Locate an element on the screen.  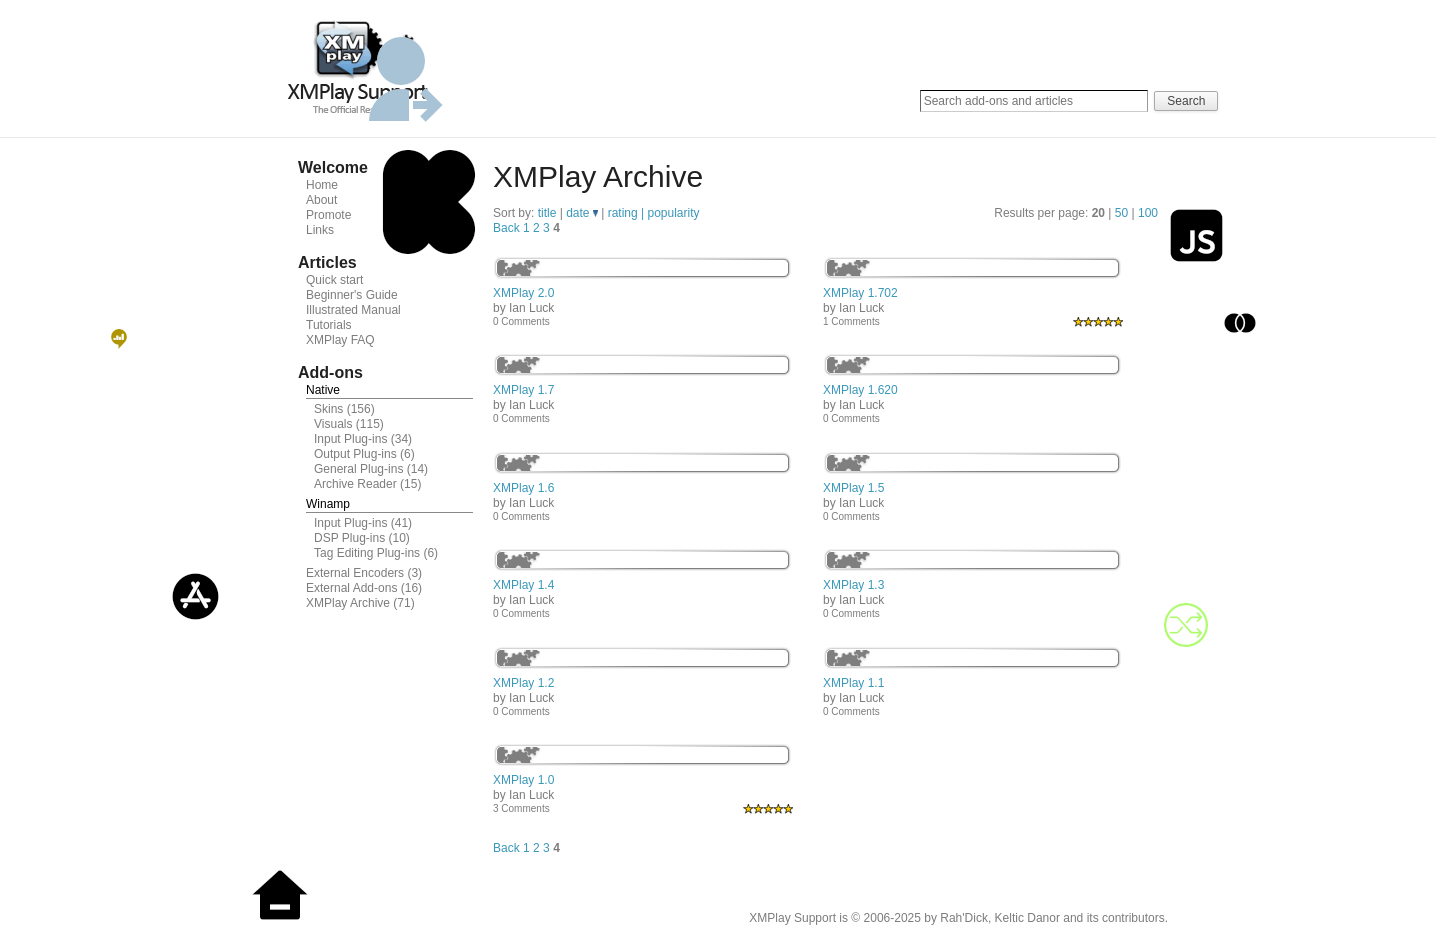
javascript programming language logo is located at coordinates (1196, 235).